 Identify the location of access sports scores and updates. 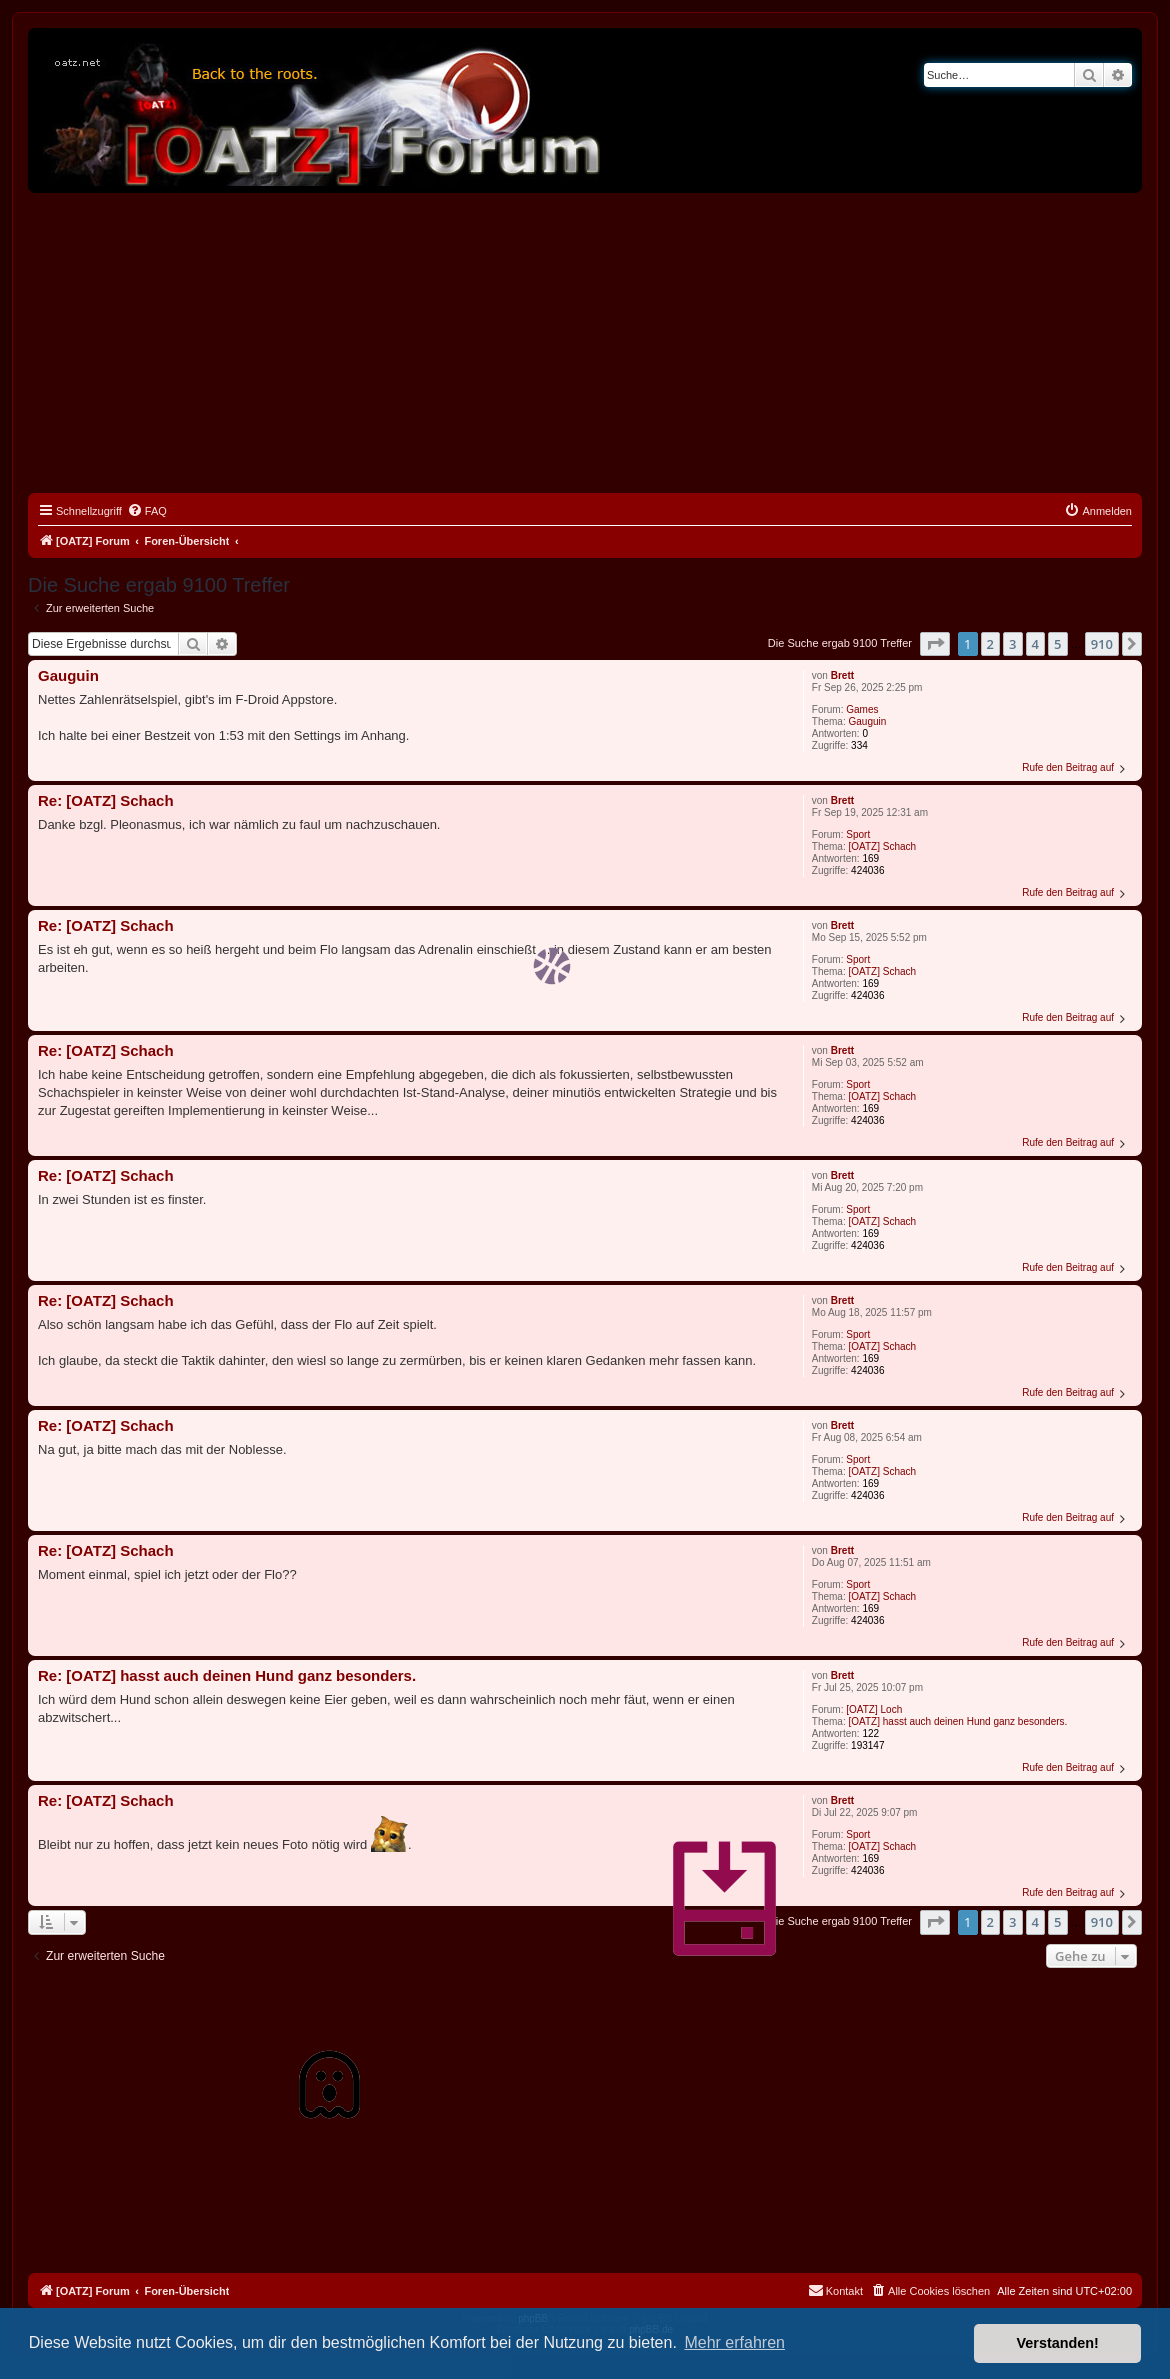
(552, 966).